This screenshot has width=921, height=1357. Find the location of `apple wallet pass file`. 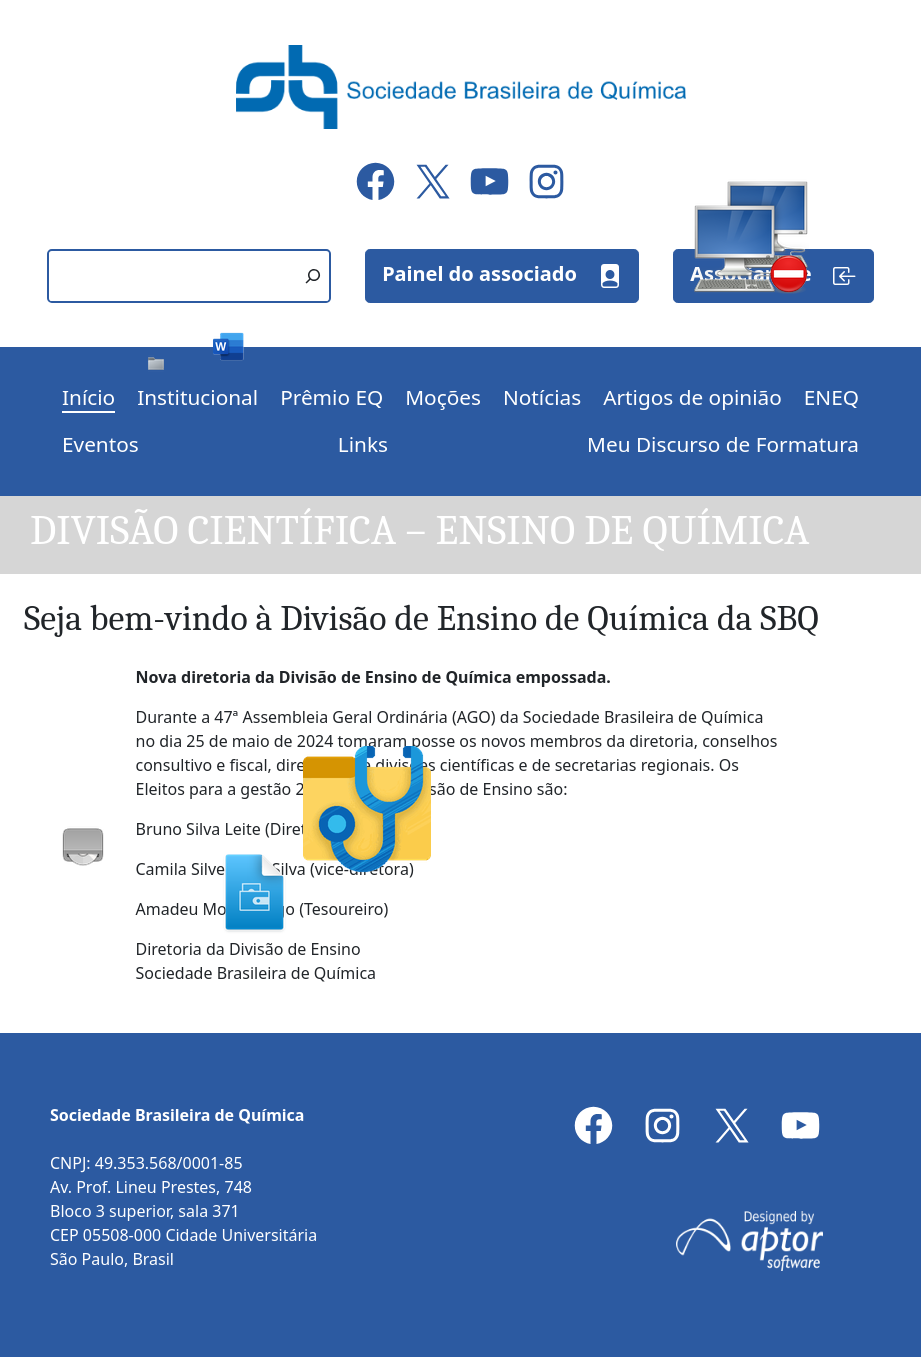

apple wallet pass file is located at coordinates (254, 893).